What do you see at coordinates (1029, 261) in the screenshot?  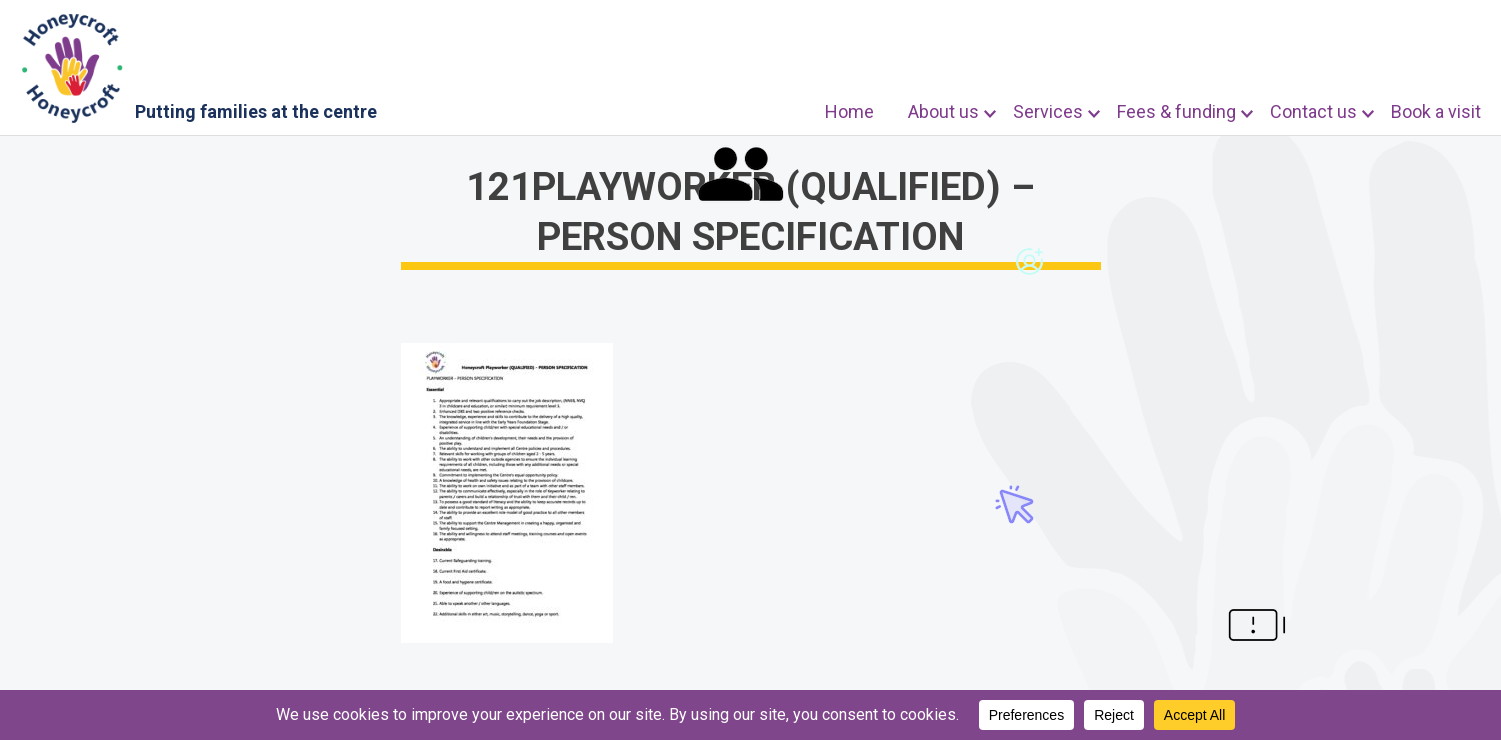 I see `add a new user or contact` at bounding box center [1029, 261].